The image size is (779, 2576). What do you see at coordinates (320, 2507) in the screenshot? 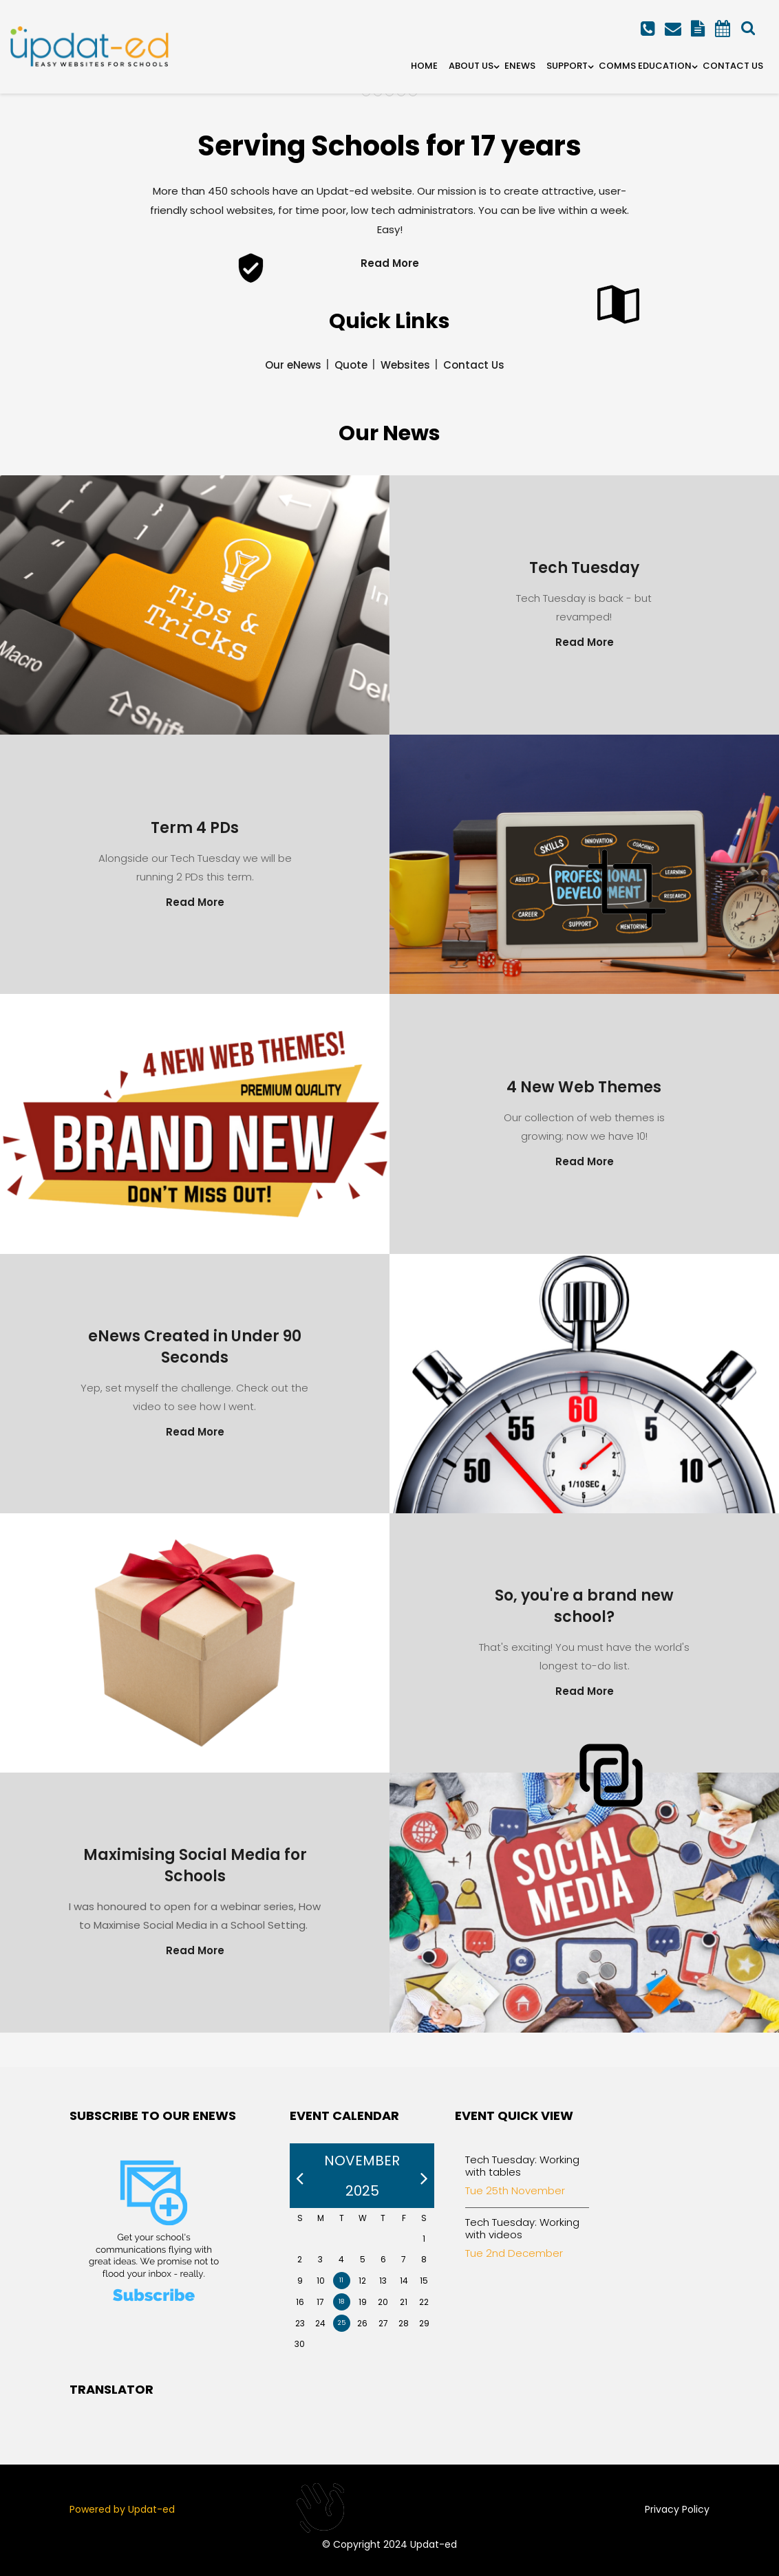
I see `greet or welcome a new user` at bounding box center [320, 2507].